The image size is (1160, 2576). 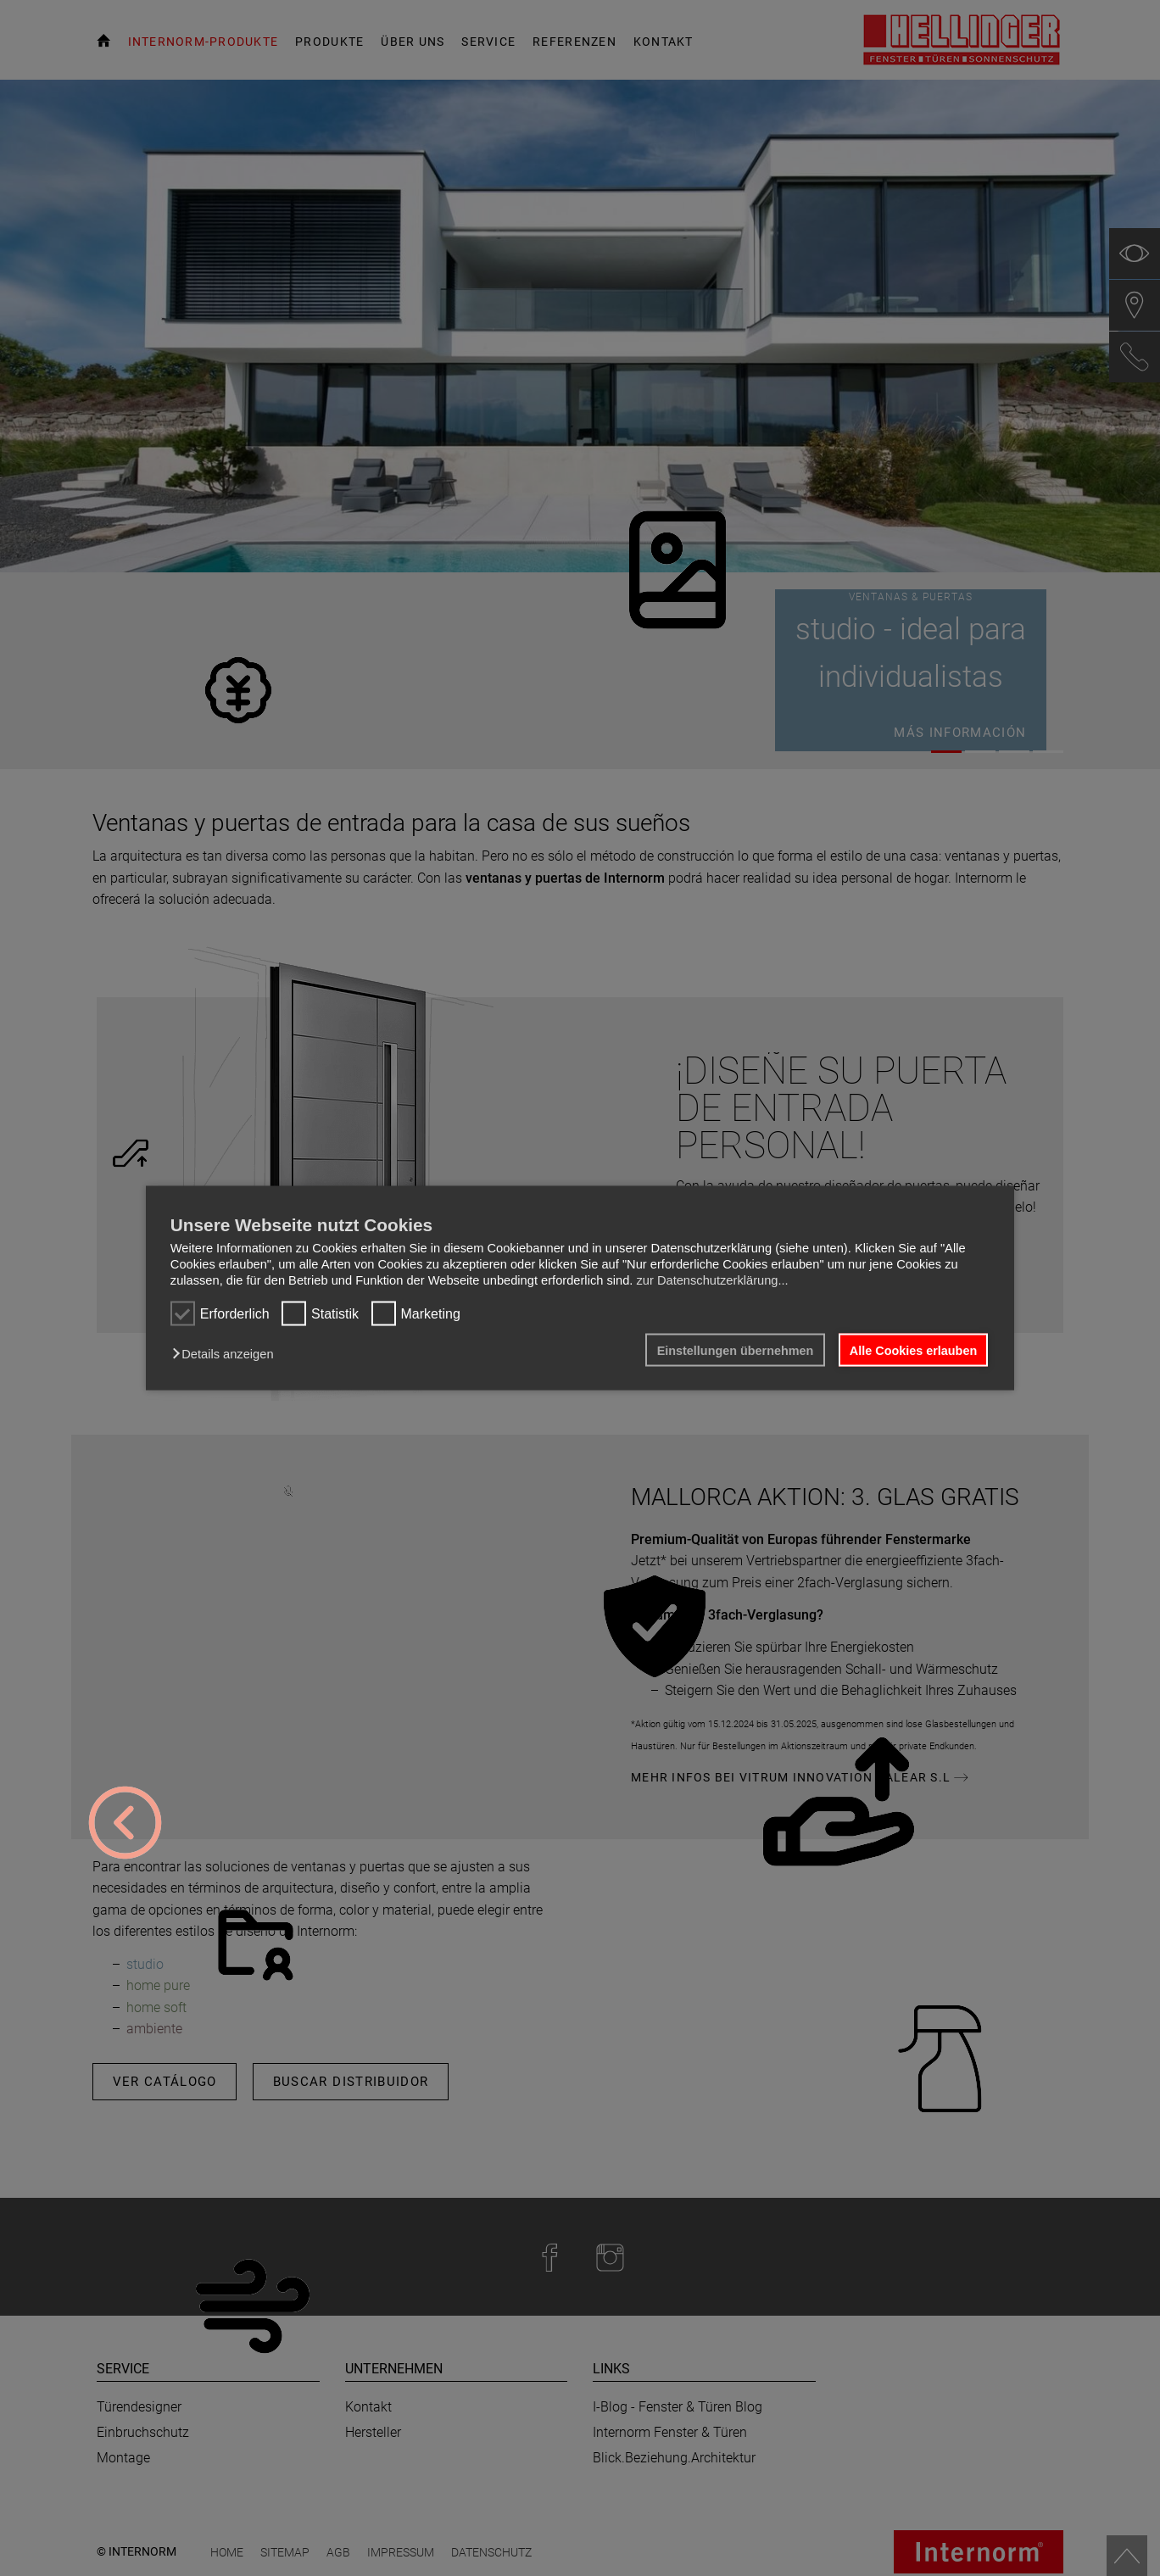 I want to click on indicates verified or secure status, so click(x=655, y=1626).